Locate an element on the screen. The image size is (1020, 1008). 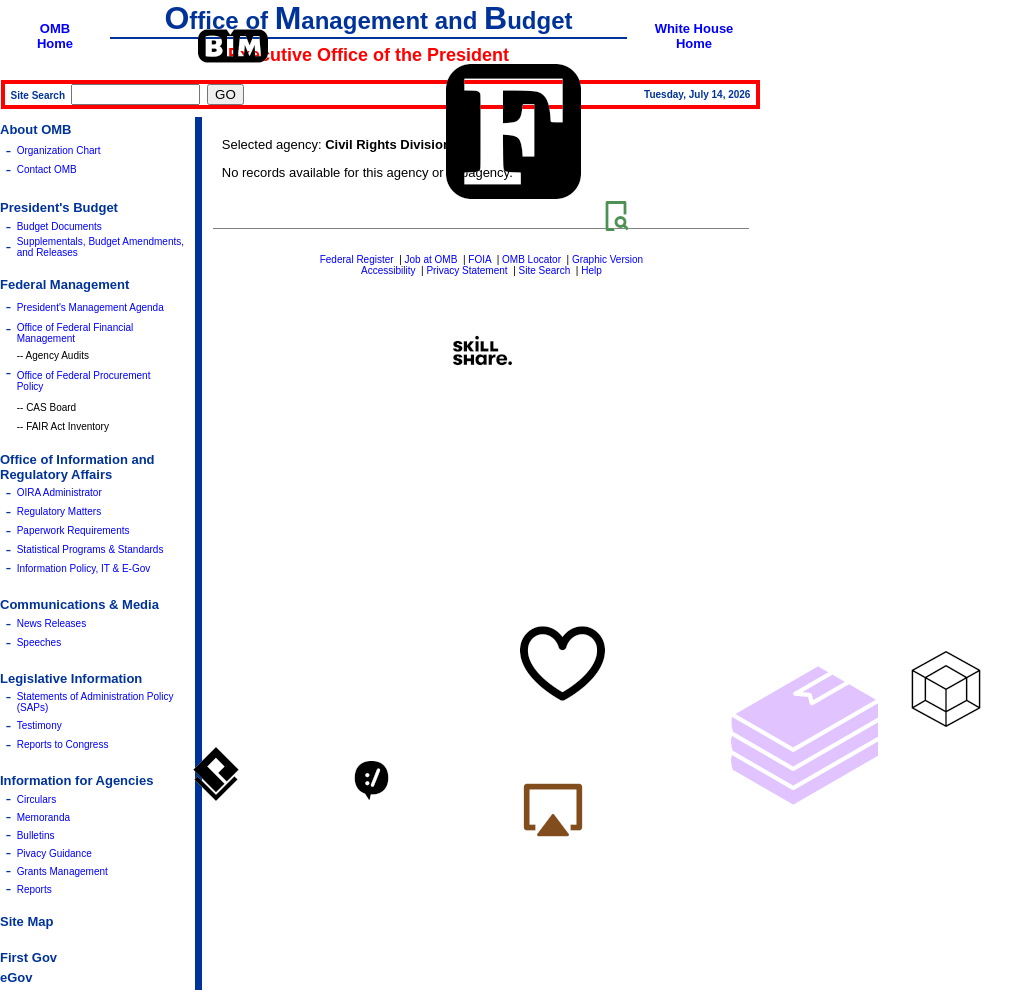
open BookStack documentation platform is located at coordinates (804, 735).